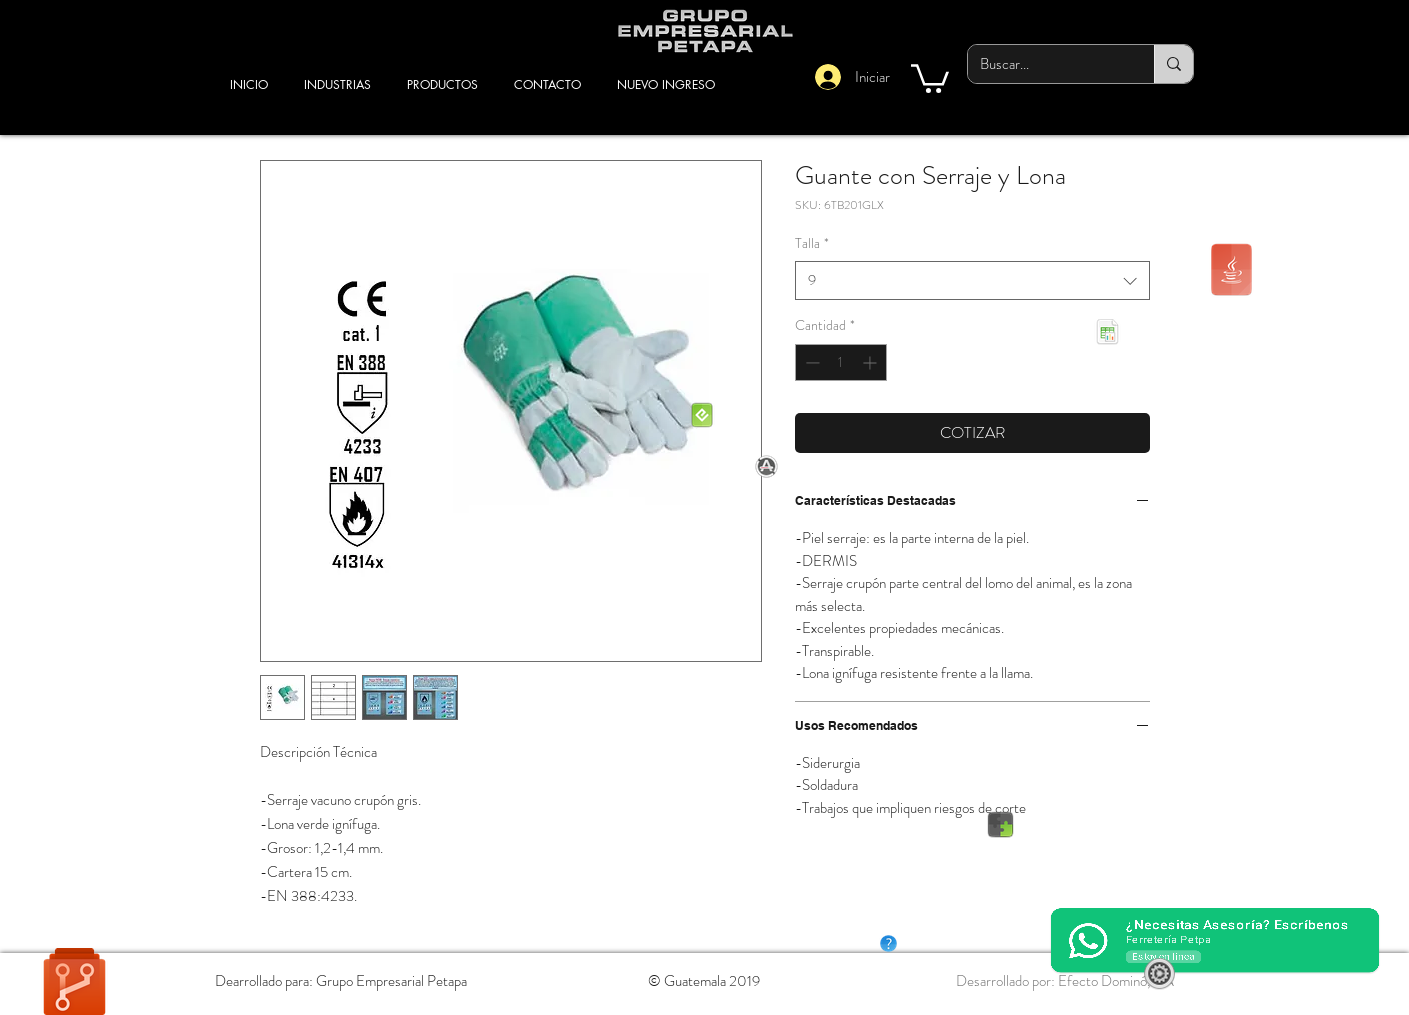 The image size is (1409, 1015). Describe the element at coordinates (74, 981) in the screenshot. I see `open the repos app for managing git repositories` at that location.